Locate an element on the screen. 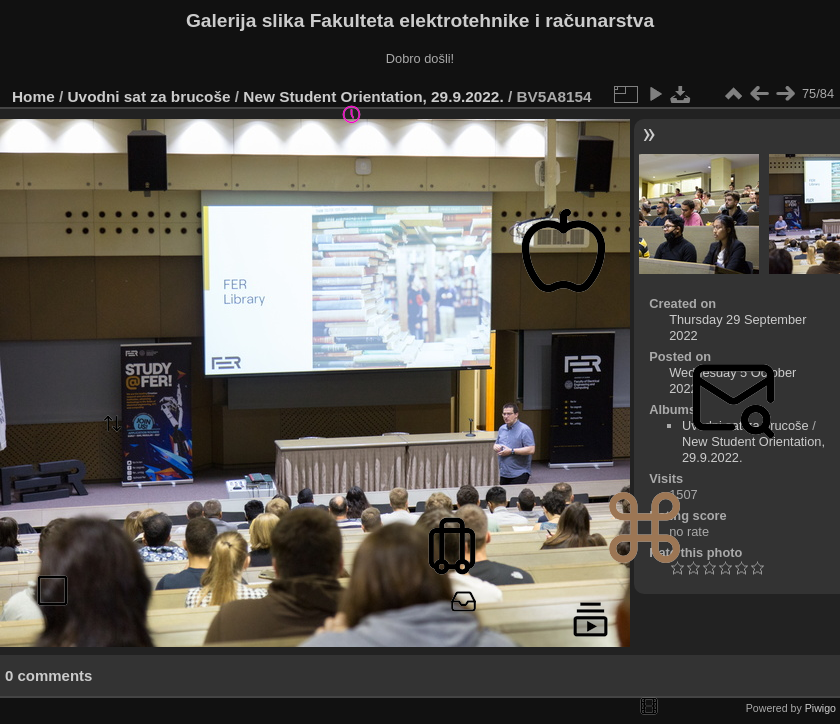 The image size is (840, 724). indicates the time is 5 o'clock is located at coordinates (351, 114).